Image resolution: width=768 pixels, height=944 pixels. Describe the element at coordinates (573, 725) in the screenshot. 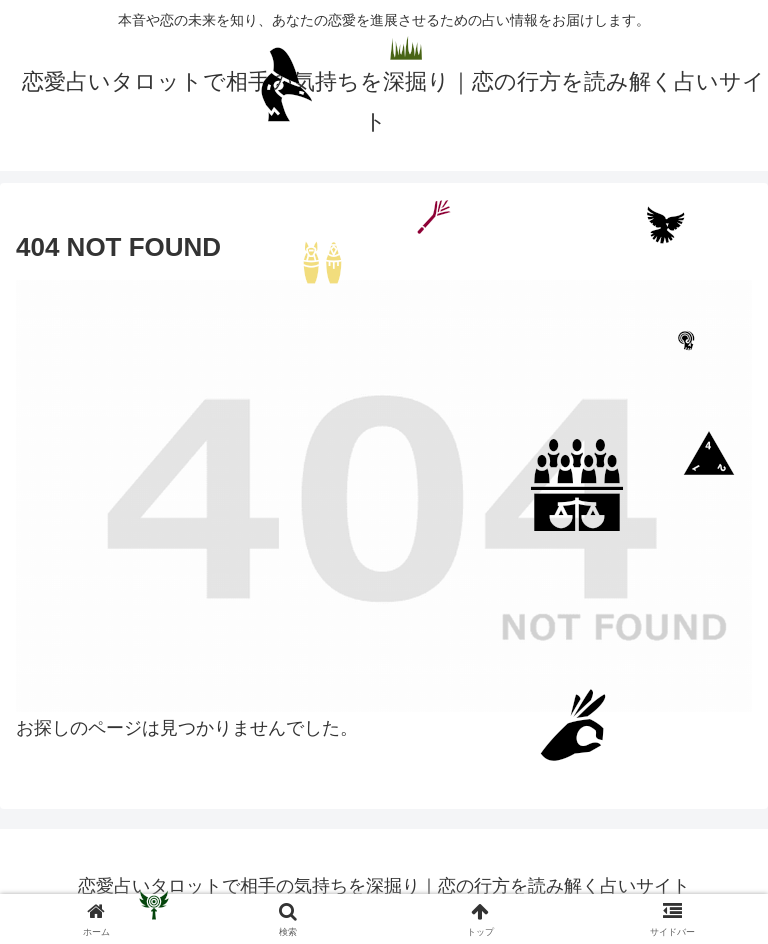

I see `confirm or approve an action` at that location.